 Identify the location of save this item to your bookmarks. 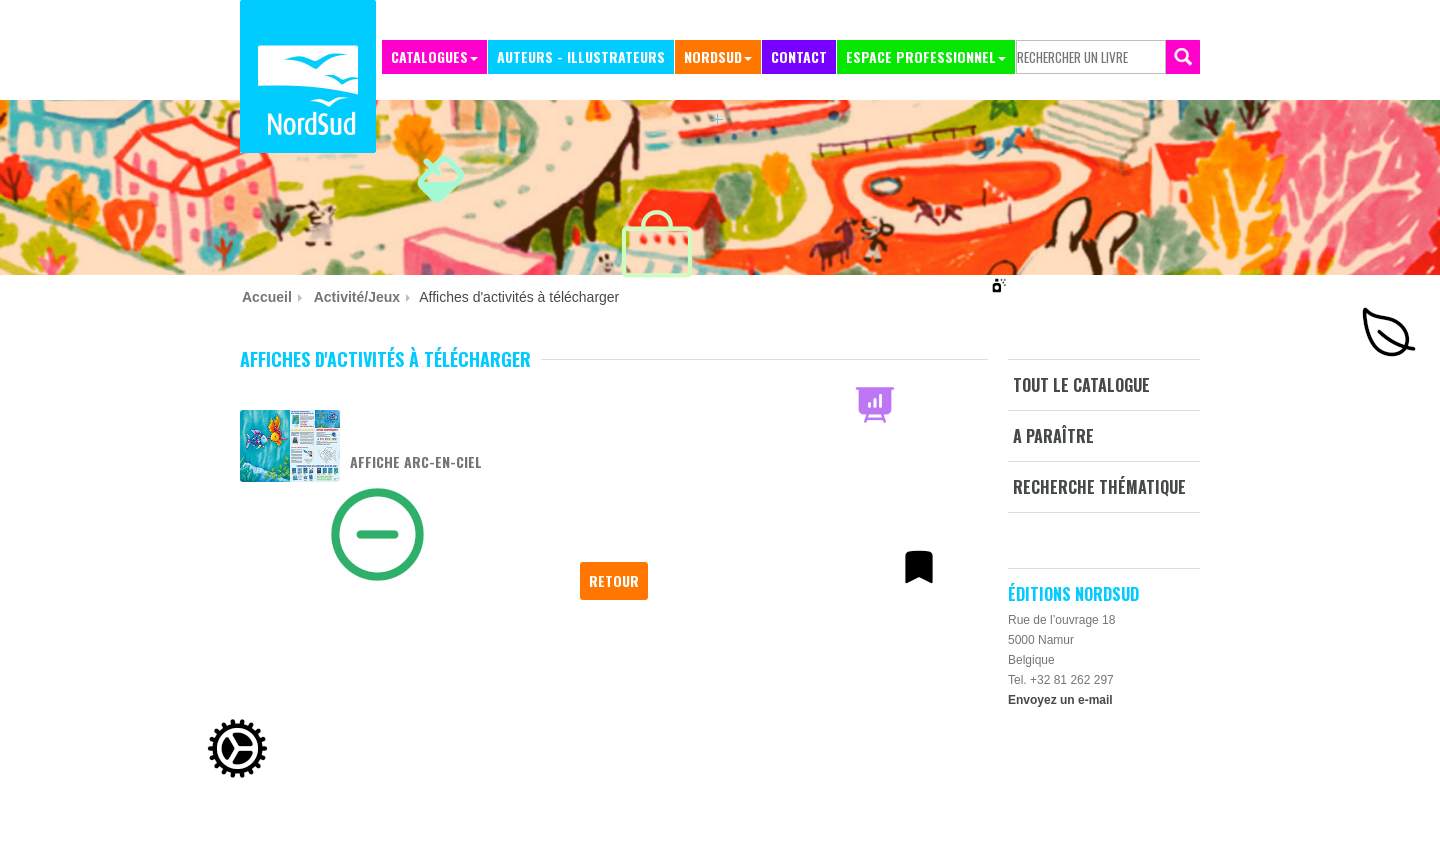
(919, 567).